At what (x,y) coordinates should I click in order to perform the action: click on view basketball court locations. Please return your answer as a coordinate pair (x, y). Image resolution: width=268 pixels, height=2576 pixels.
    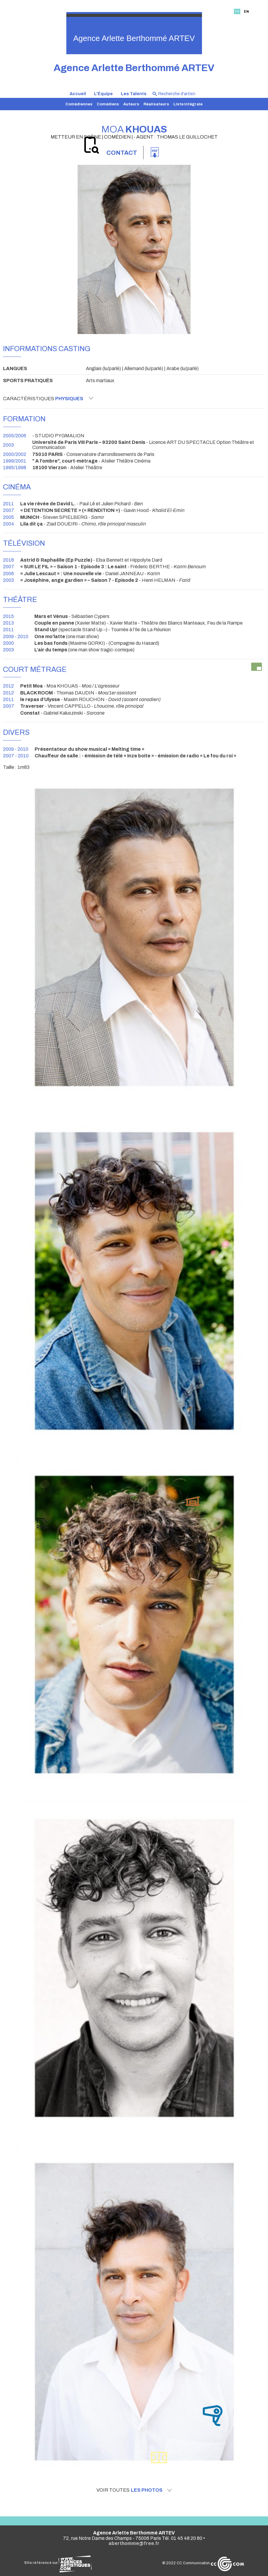
    Looking at the image, I should click on (159, 2457).